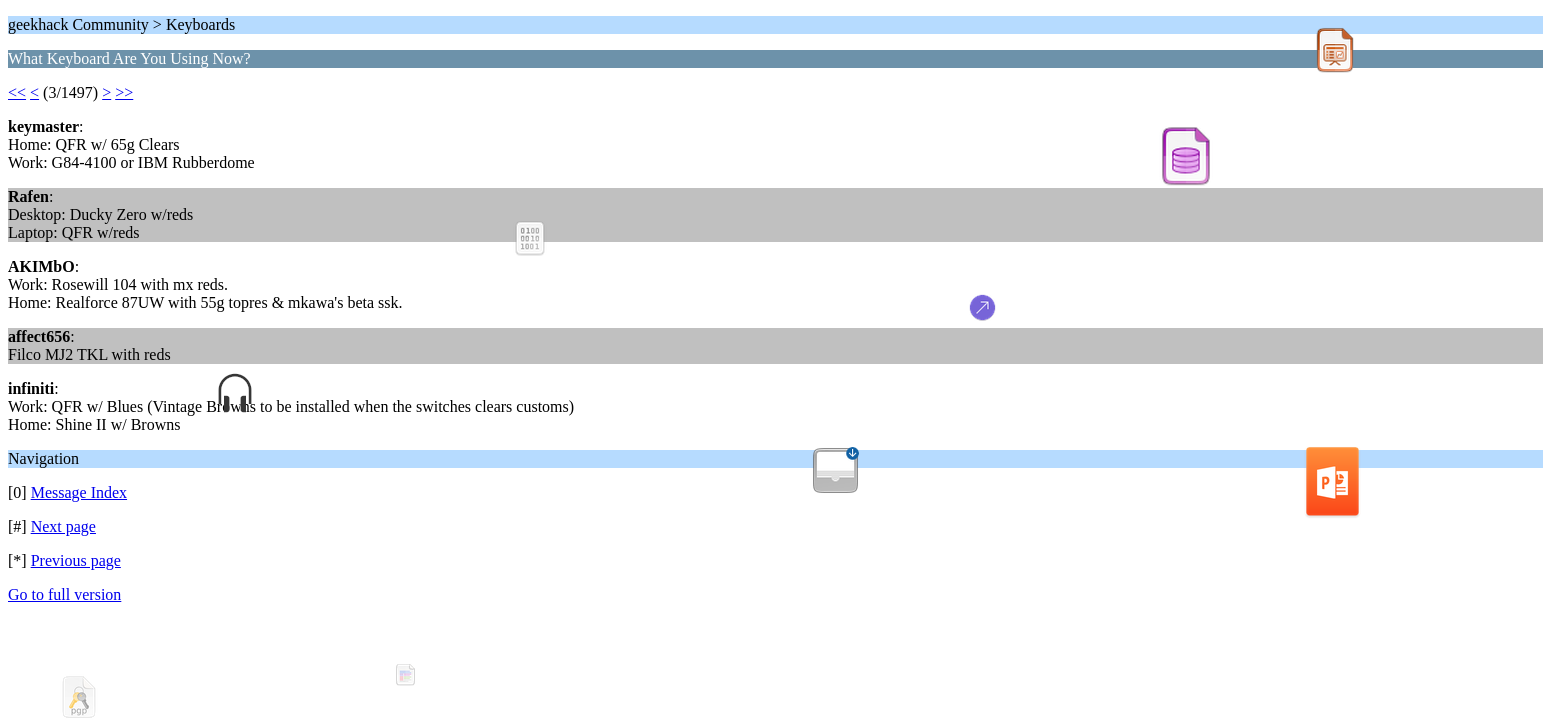 Image resolution: width=1551 pixels, height=720 pixels. I want to click on open your email inbox, so click(835, 470).